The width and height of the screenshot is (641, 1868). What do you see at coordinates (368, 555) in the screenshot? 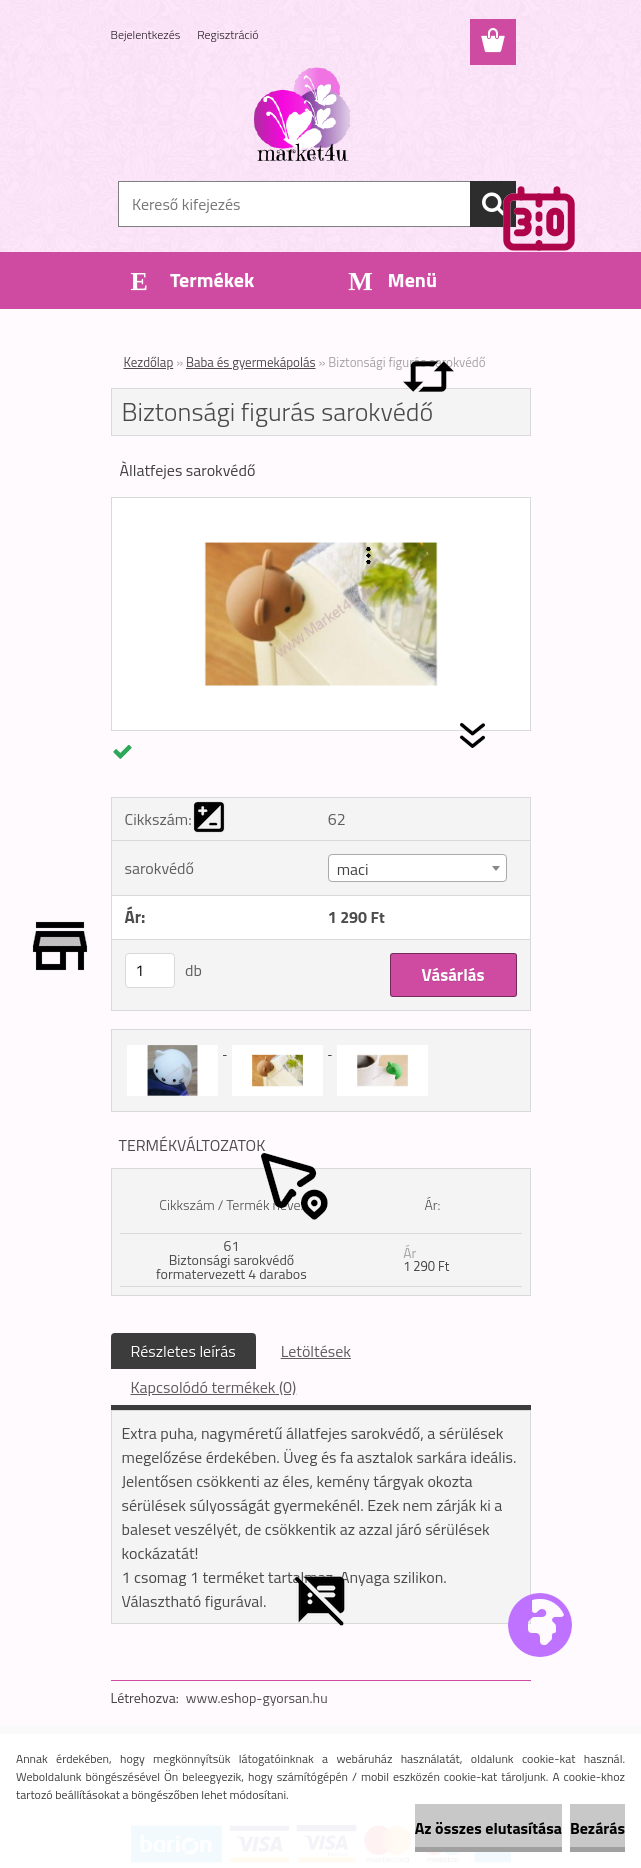
I see `open additional options menu` at bounding box center [368, 555].